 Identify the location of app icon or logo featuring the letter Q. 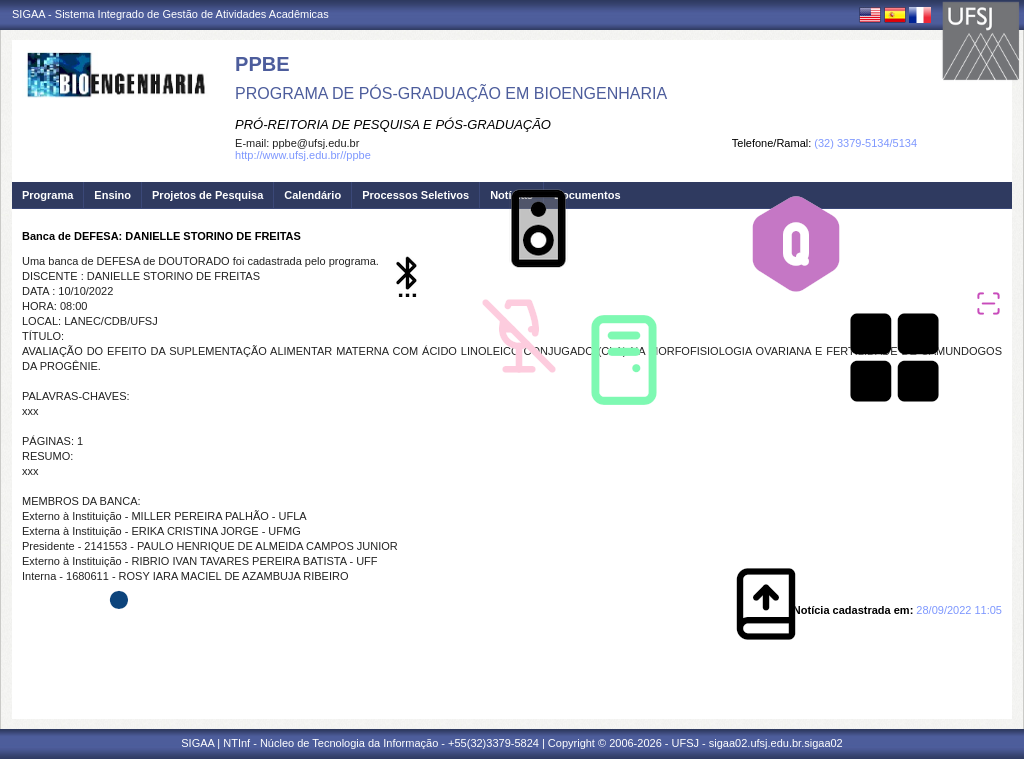
(796, 244).